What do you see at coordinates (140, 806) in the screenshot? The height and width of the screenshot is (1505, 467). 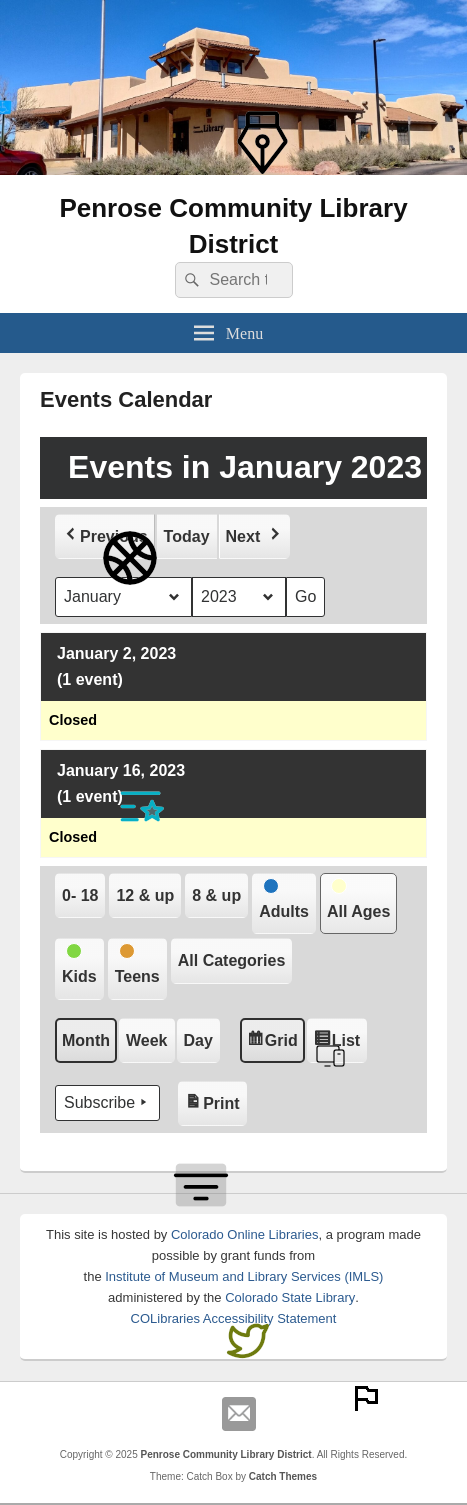 I see `view your favorites list` at bounding box center [140, 806].